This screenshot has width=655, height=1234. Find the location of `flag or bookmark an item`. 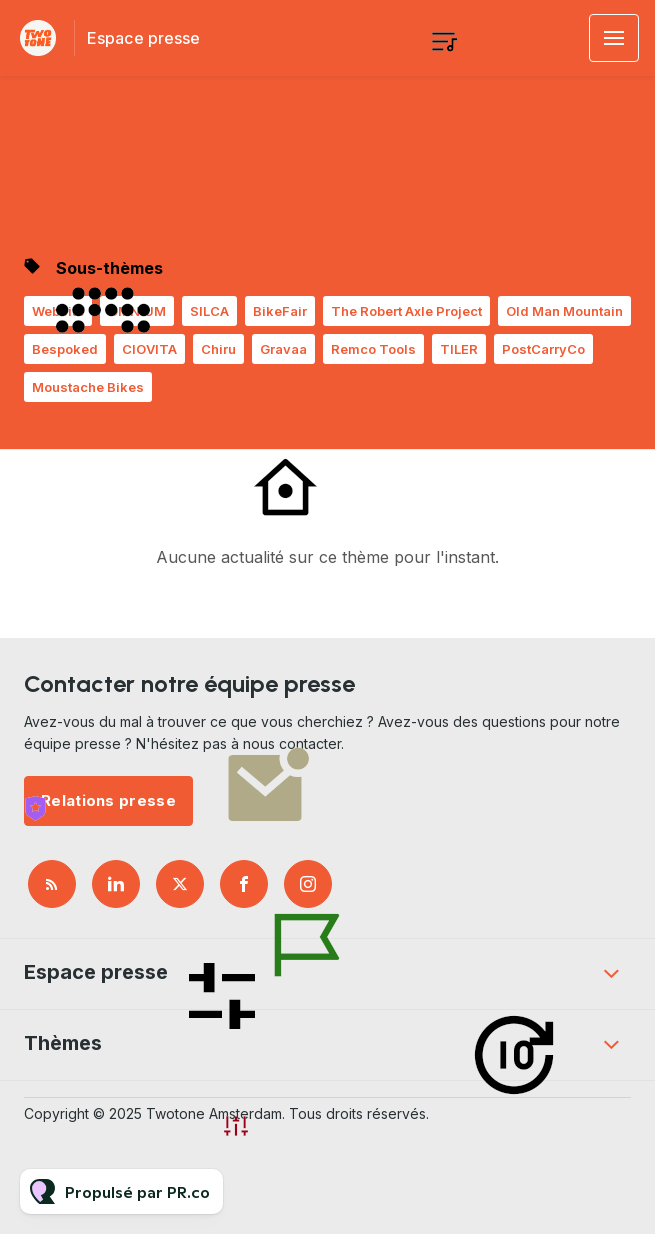

flag or bookmark an item is located at coordinates (307, 943).